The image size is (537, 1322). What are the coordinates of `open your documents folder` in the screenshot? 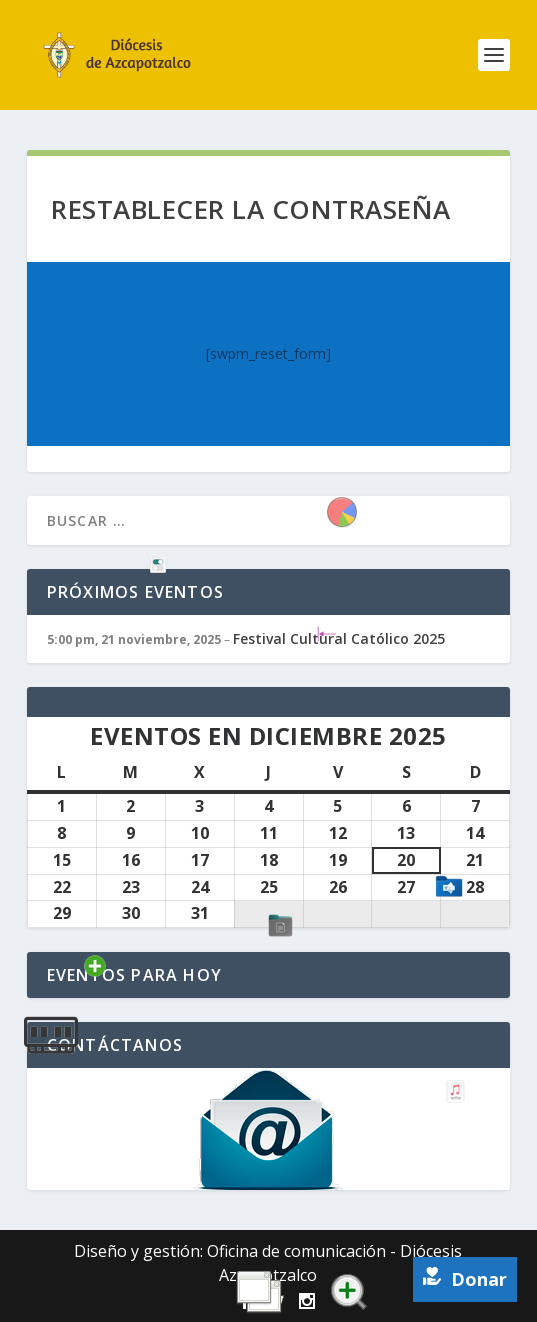 It's located at (280, 925).